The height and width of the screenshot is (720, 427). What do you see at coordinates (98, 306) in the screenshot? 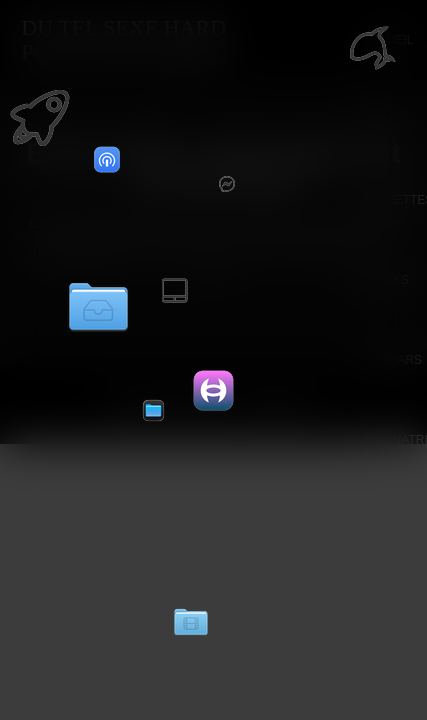
I see `open office documents folder` at bounding box center [98, 306].